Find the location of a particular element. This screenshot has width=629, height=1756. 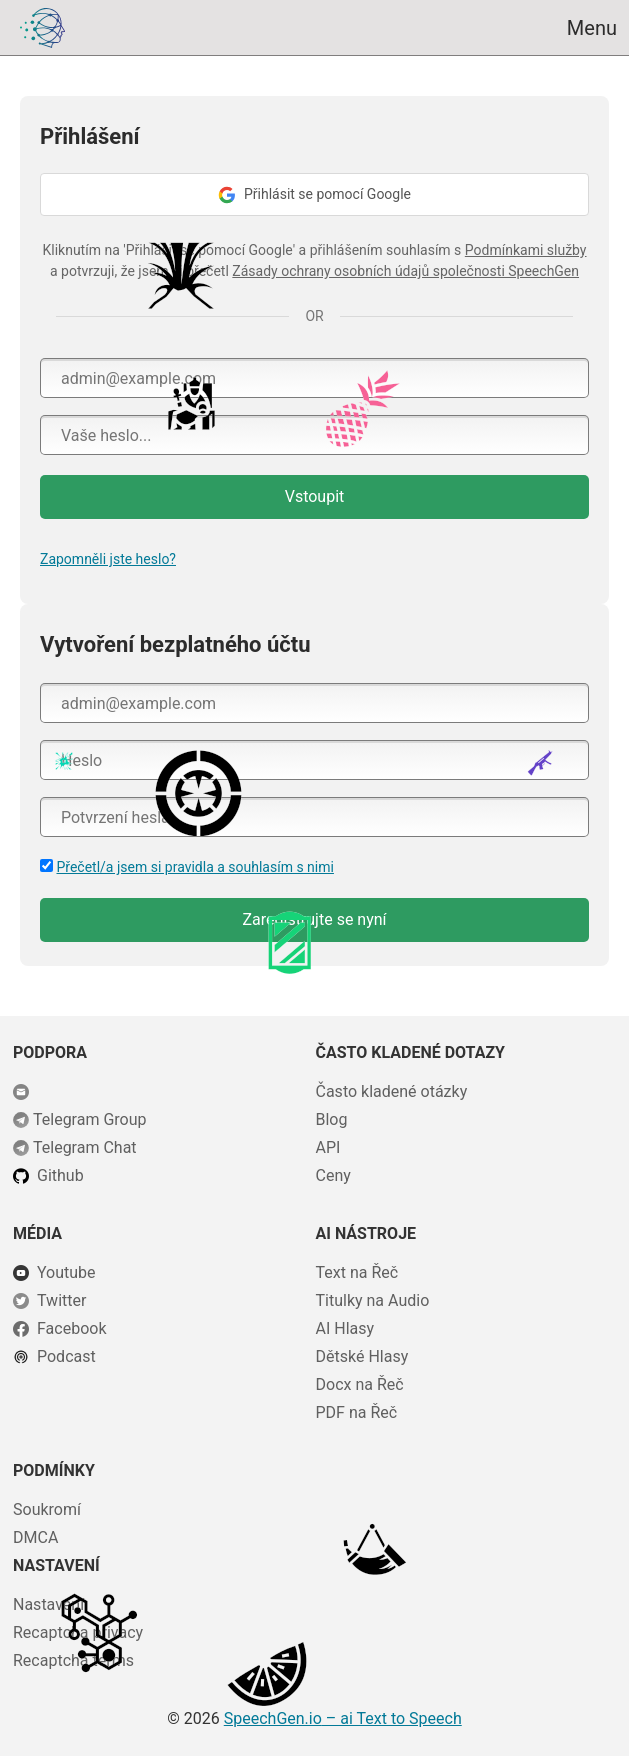

view molecular or chemical structure is located at coordinates (99, 1633).